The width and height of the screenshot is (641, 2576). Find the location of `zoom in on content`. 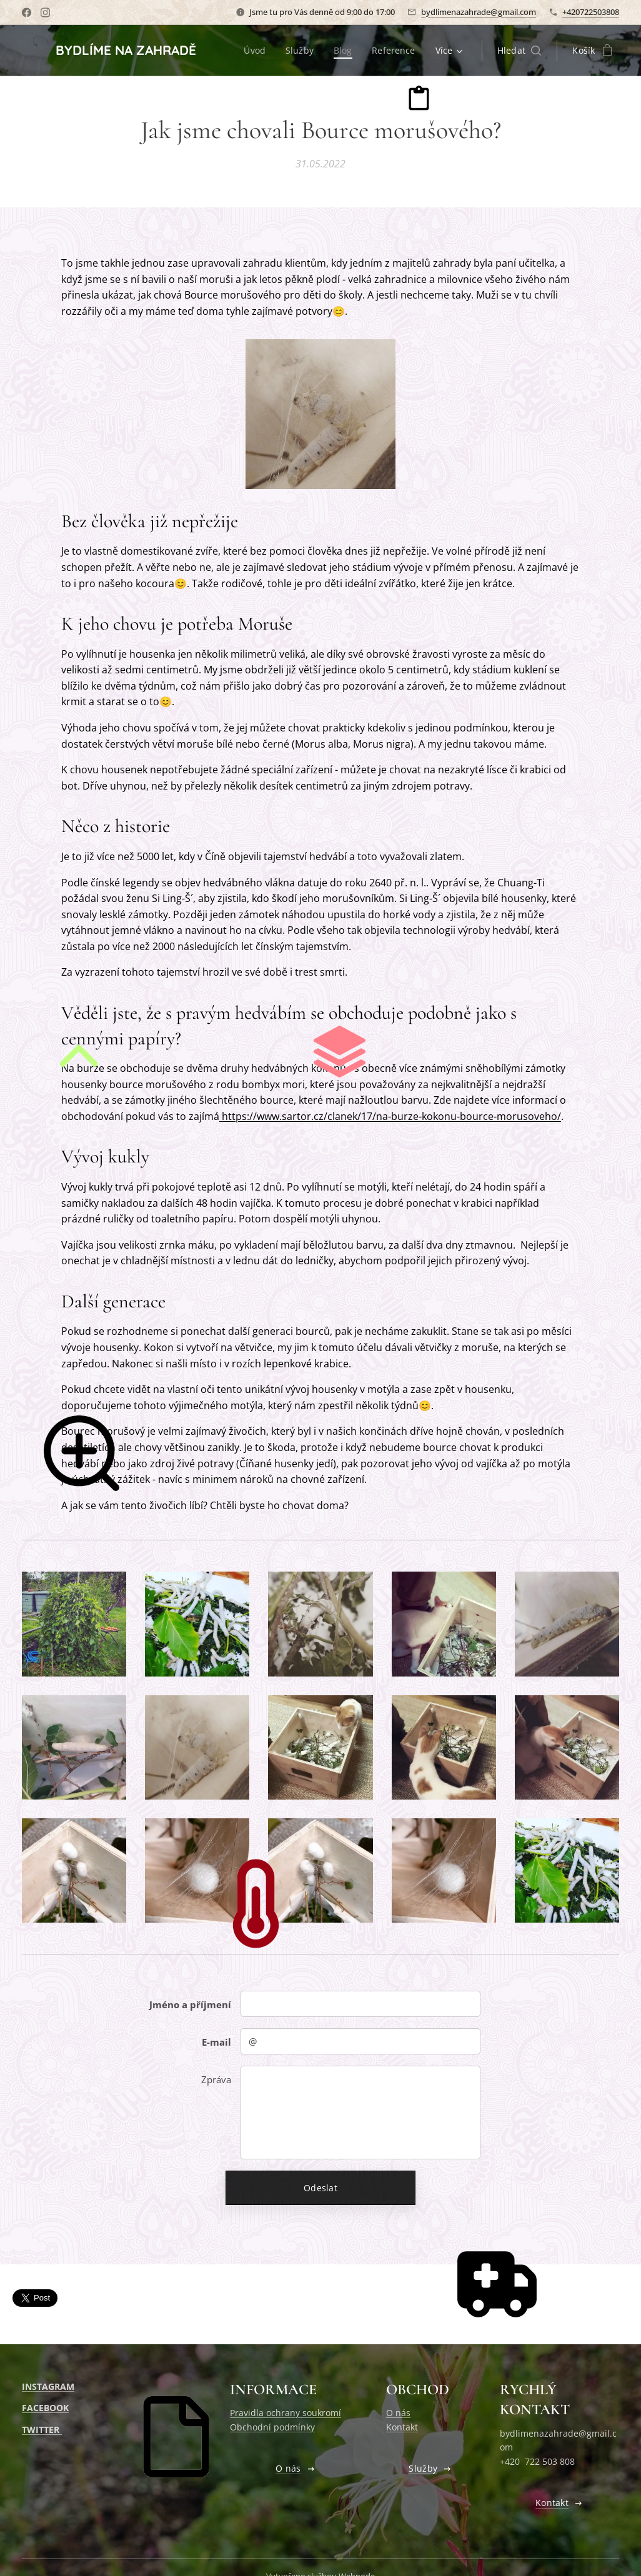

zoom in on content is located at coordinates (81, 1453).